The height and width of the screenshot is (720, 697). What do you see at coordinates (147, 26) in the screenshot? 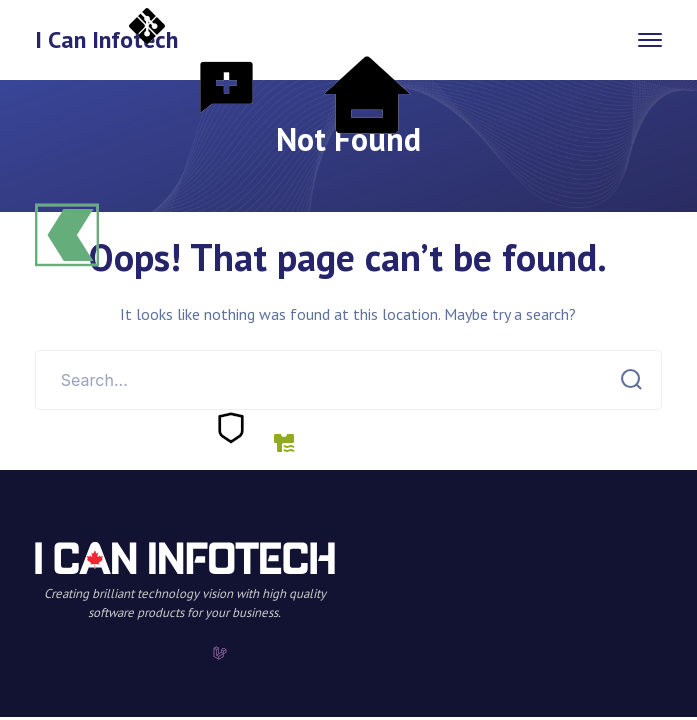
I see `open git for windows application` at bounding box center [147, 26].